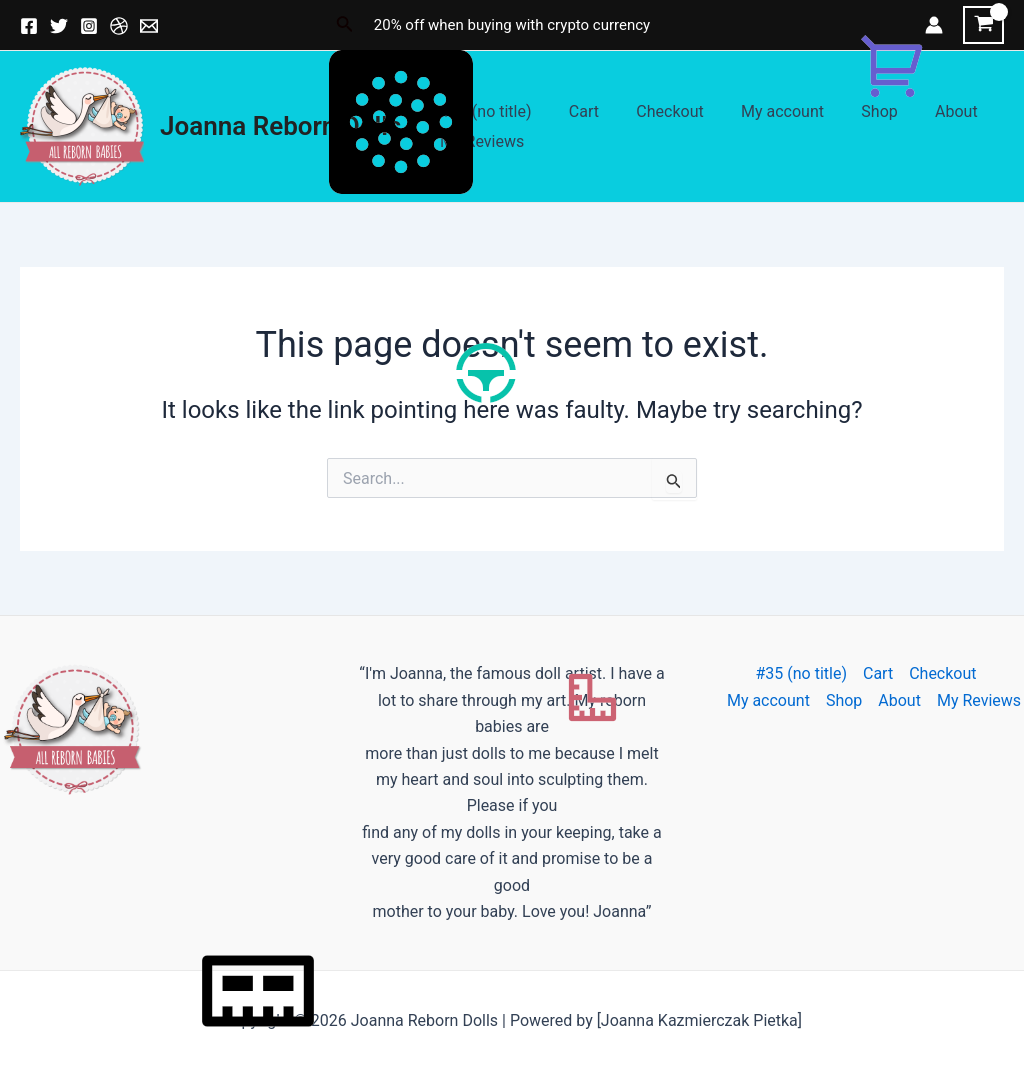  What do you see at coordinates (486, 373) in the screenshot?
I see `access driving or navigation mode` at bounding box center [486, 373].